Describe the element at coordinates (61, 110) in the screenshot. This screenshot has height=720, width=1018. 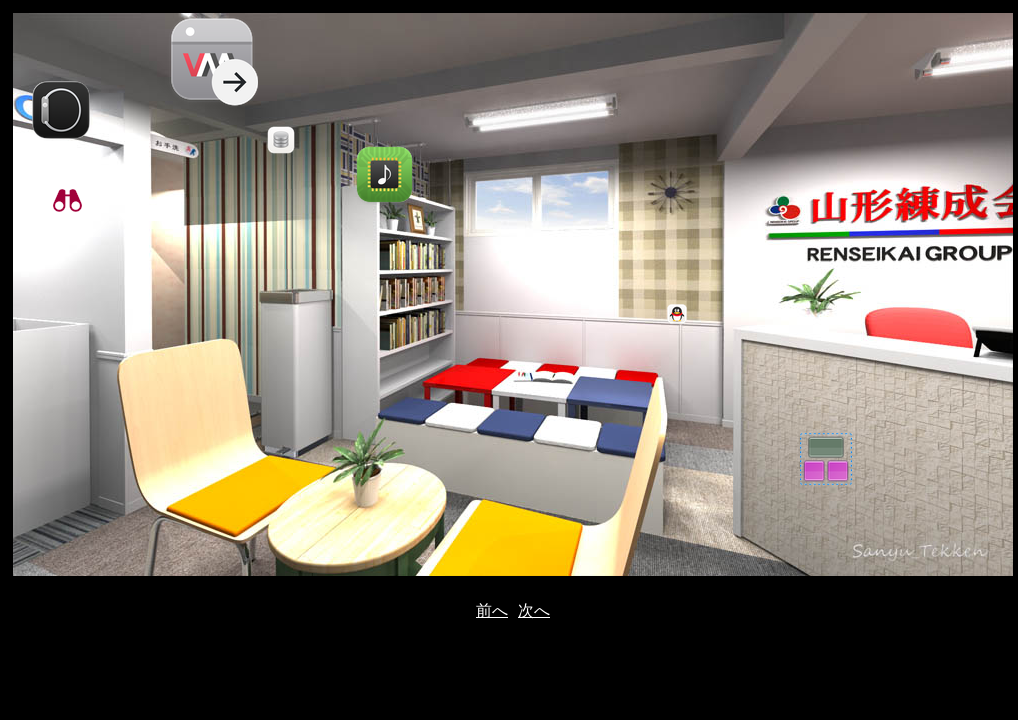
I see `open the watch app` at that location.